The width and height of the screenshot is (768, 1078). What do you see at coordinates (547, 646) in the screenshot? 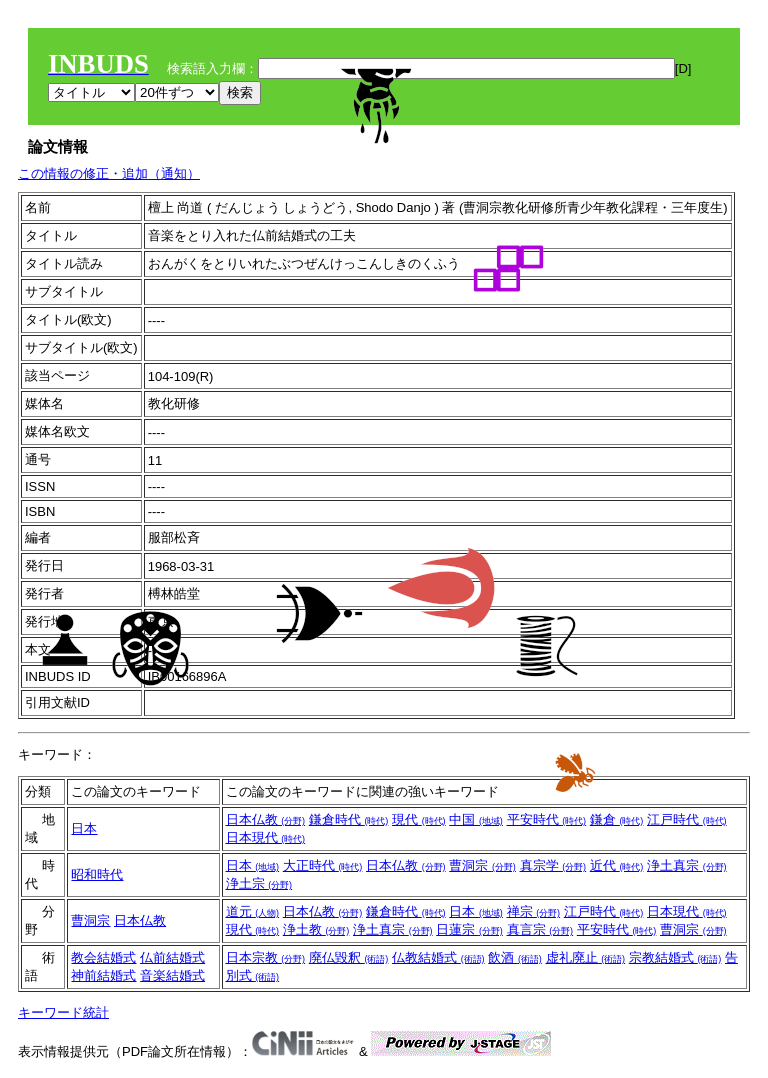
I see `wire or cable inventory item` at bounding box center [547, 646].